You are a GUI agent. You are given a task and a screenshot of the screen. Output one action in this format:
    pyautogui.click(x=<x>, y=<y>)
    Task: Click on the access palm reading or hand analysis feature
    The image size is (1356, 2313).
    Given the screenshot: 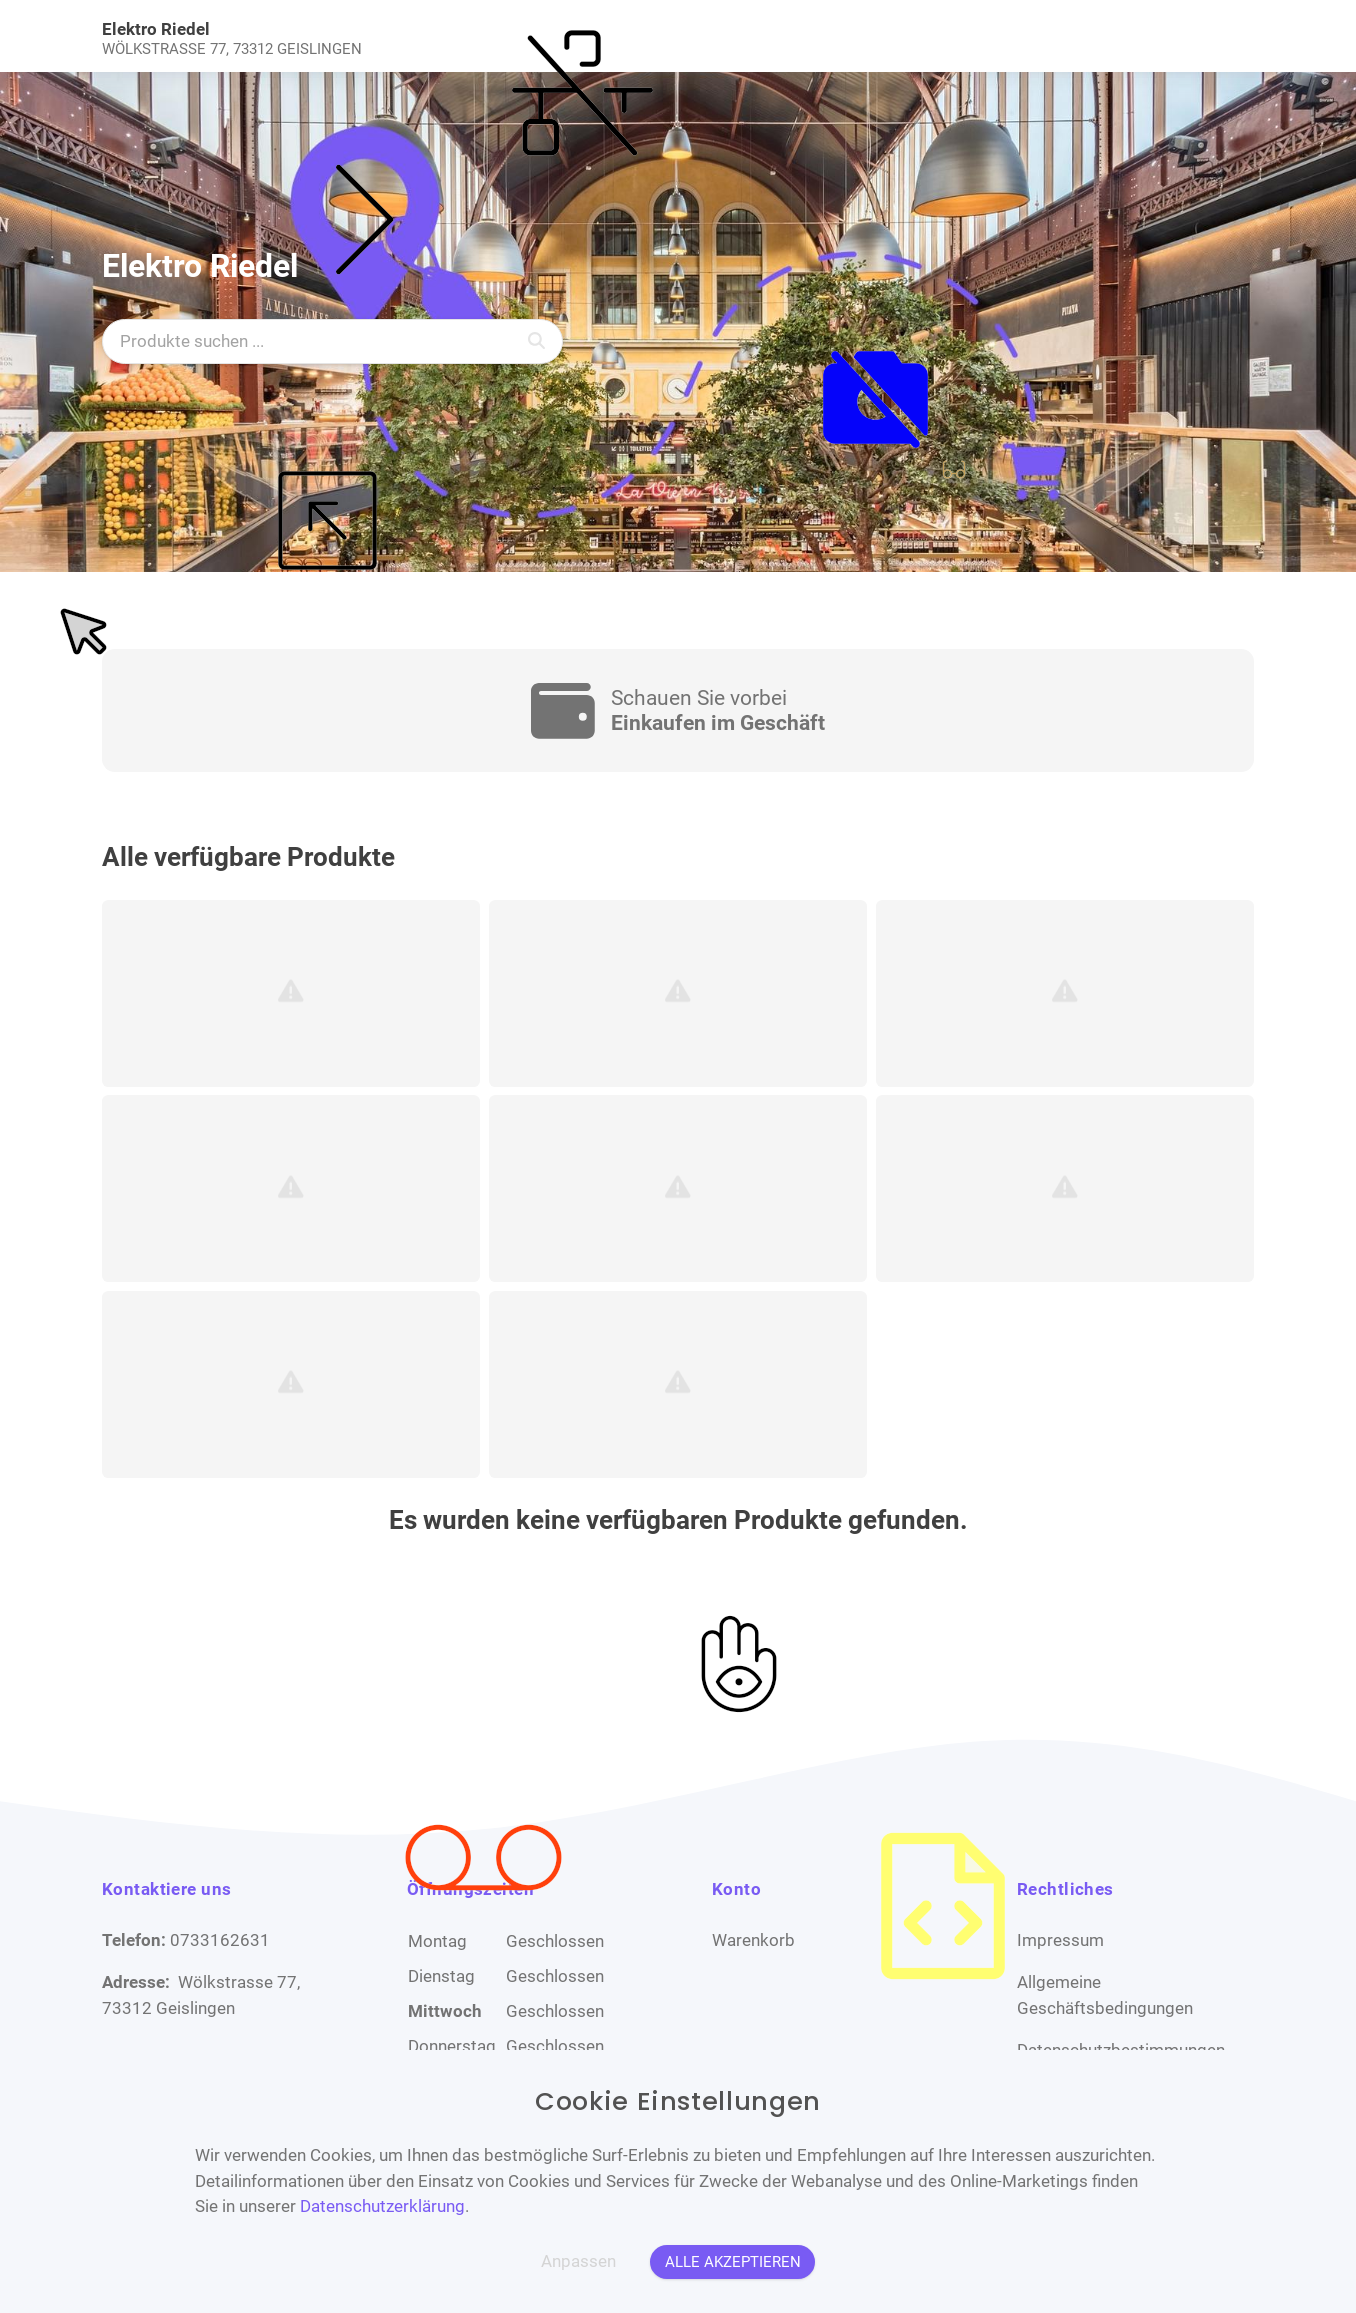 What is the action you would take?
    pyautogui.click(x=739, y=1664)
    